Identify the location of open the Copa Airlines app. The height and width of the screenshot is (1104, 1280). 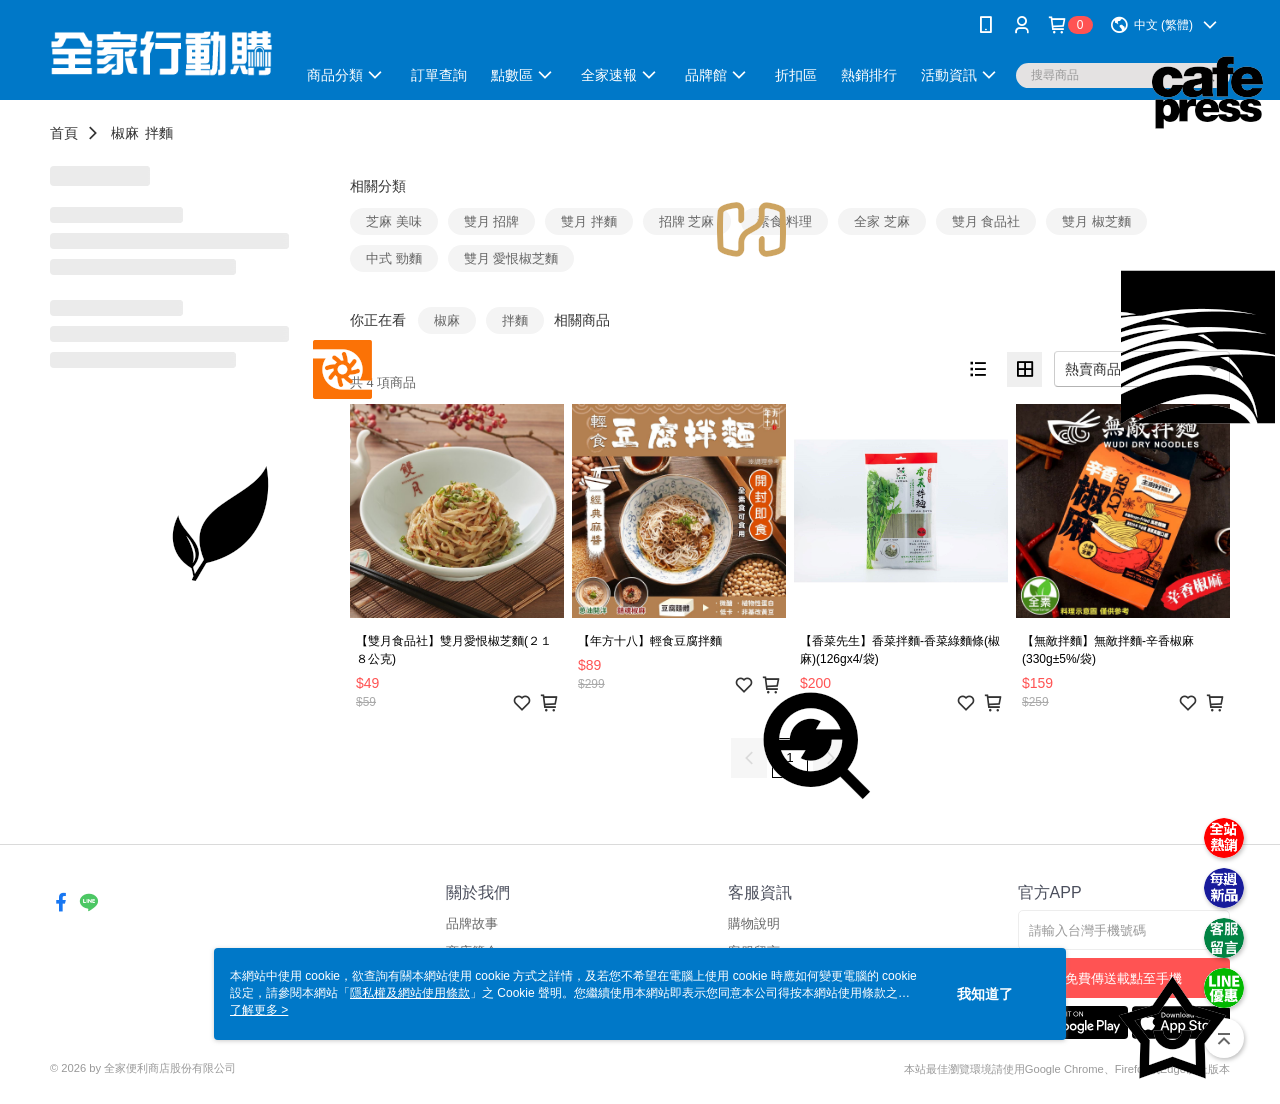
(1198, 347).